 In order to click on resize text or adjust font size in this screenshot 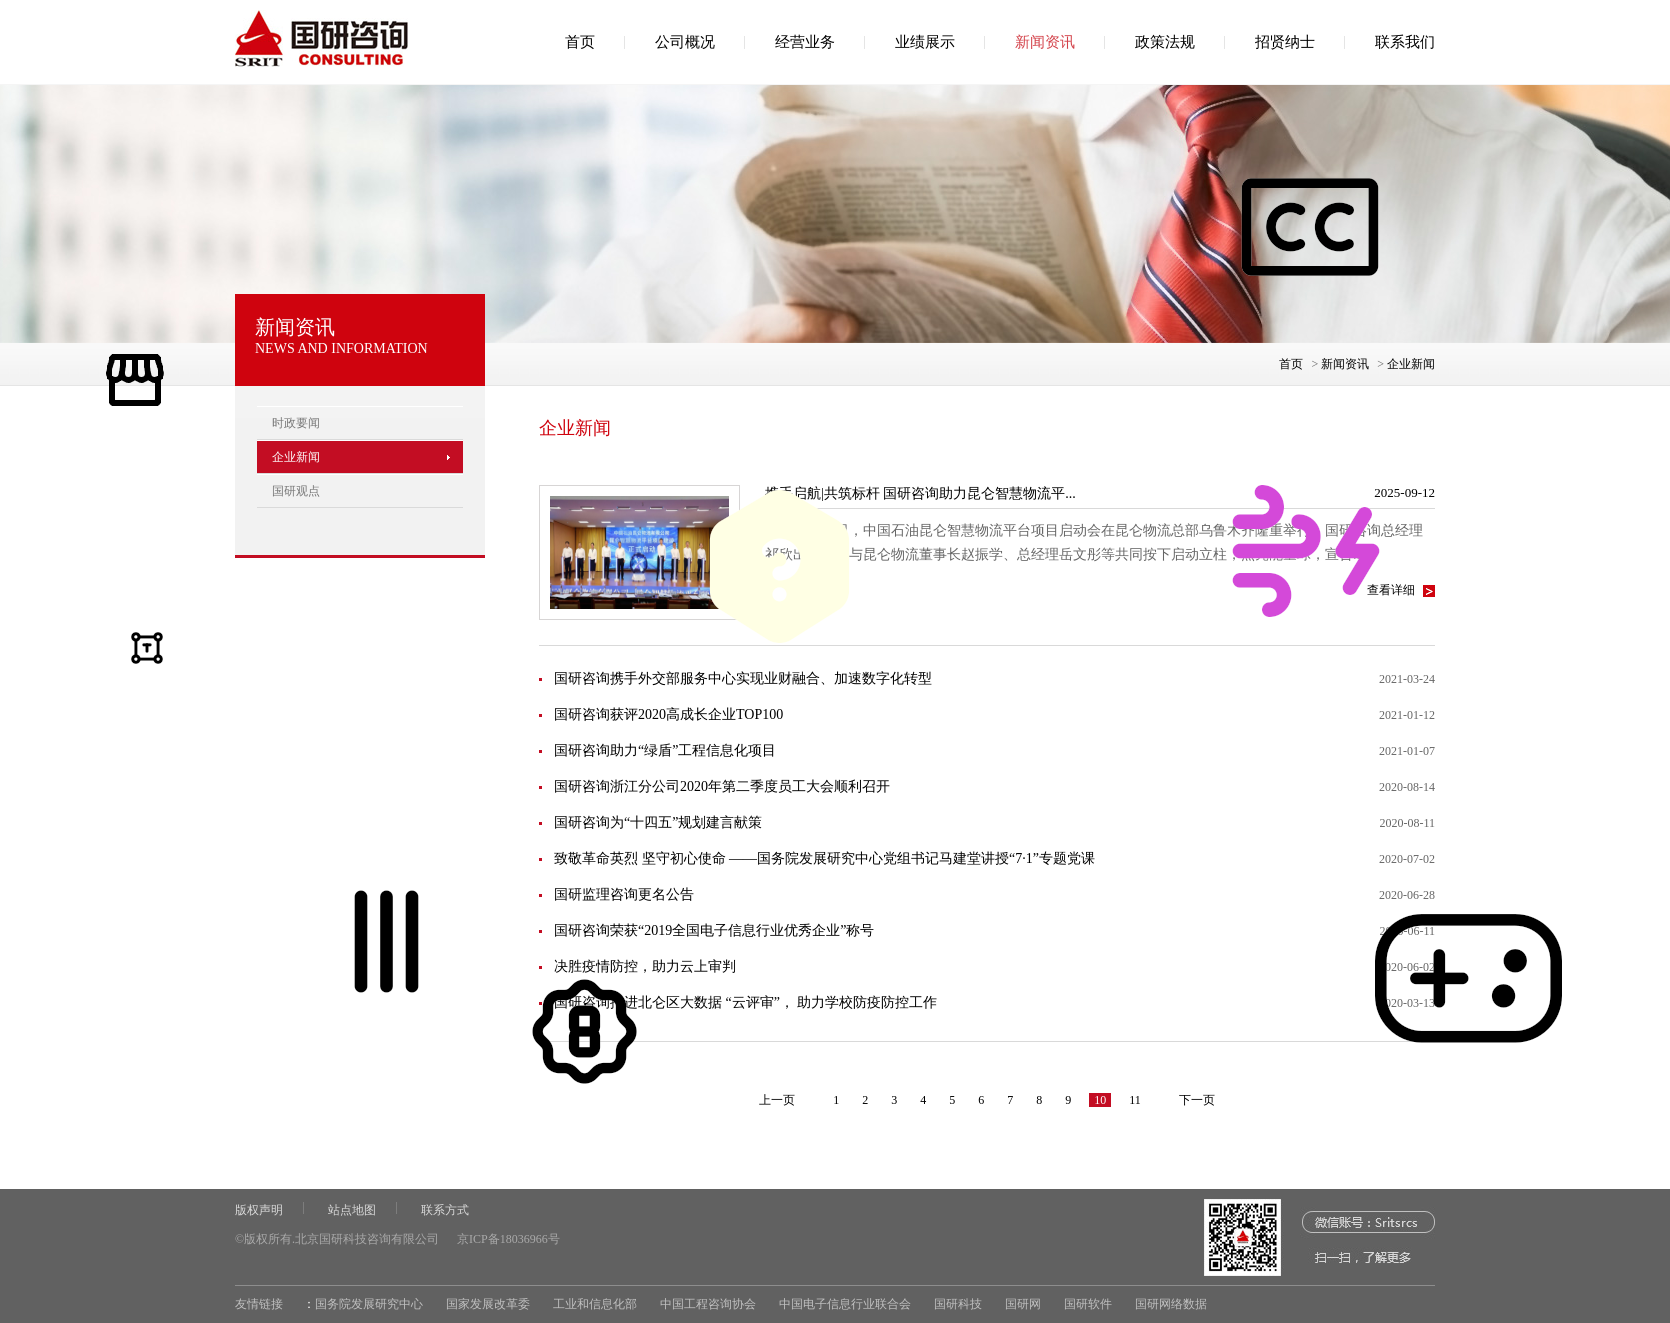, I will do `click(147, 648)`.